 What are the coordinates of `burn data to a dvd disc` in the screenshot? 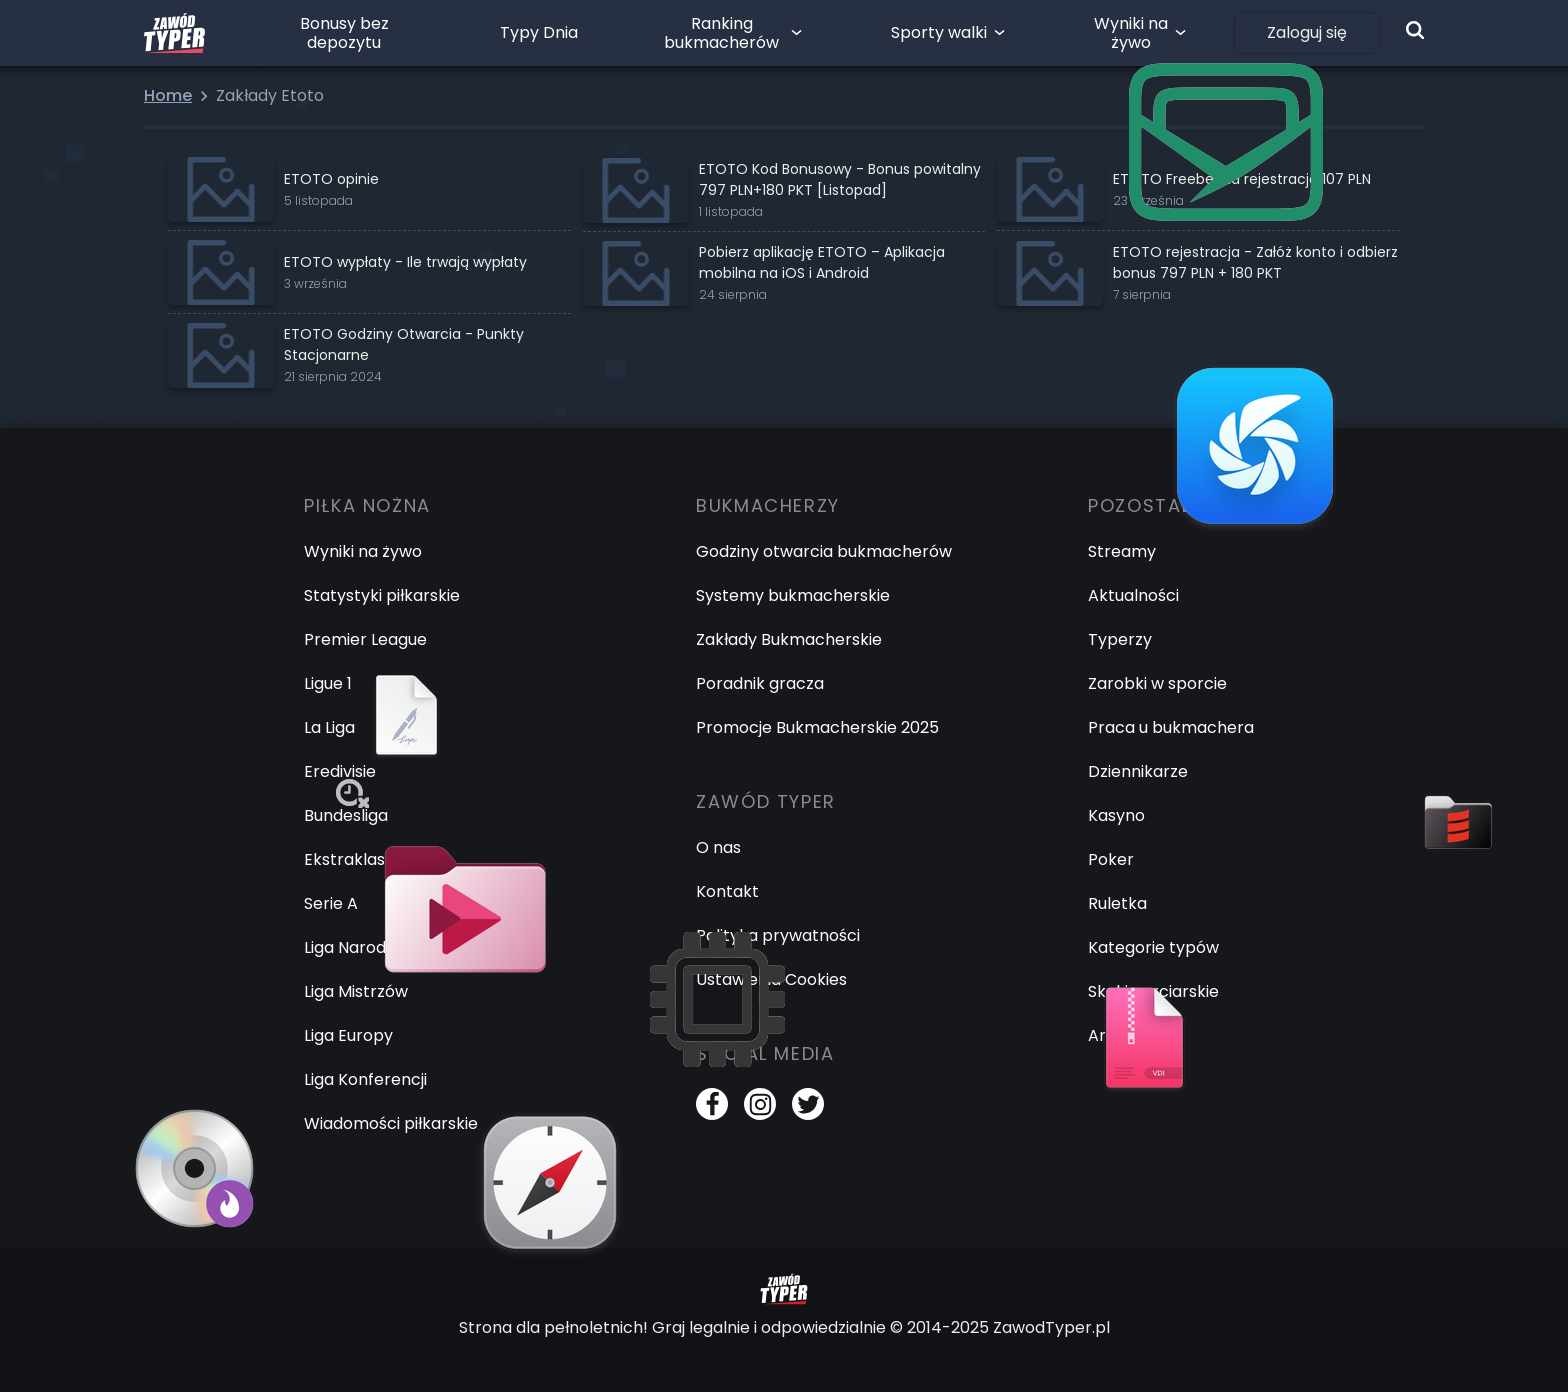 It's located at (194, 1168).